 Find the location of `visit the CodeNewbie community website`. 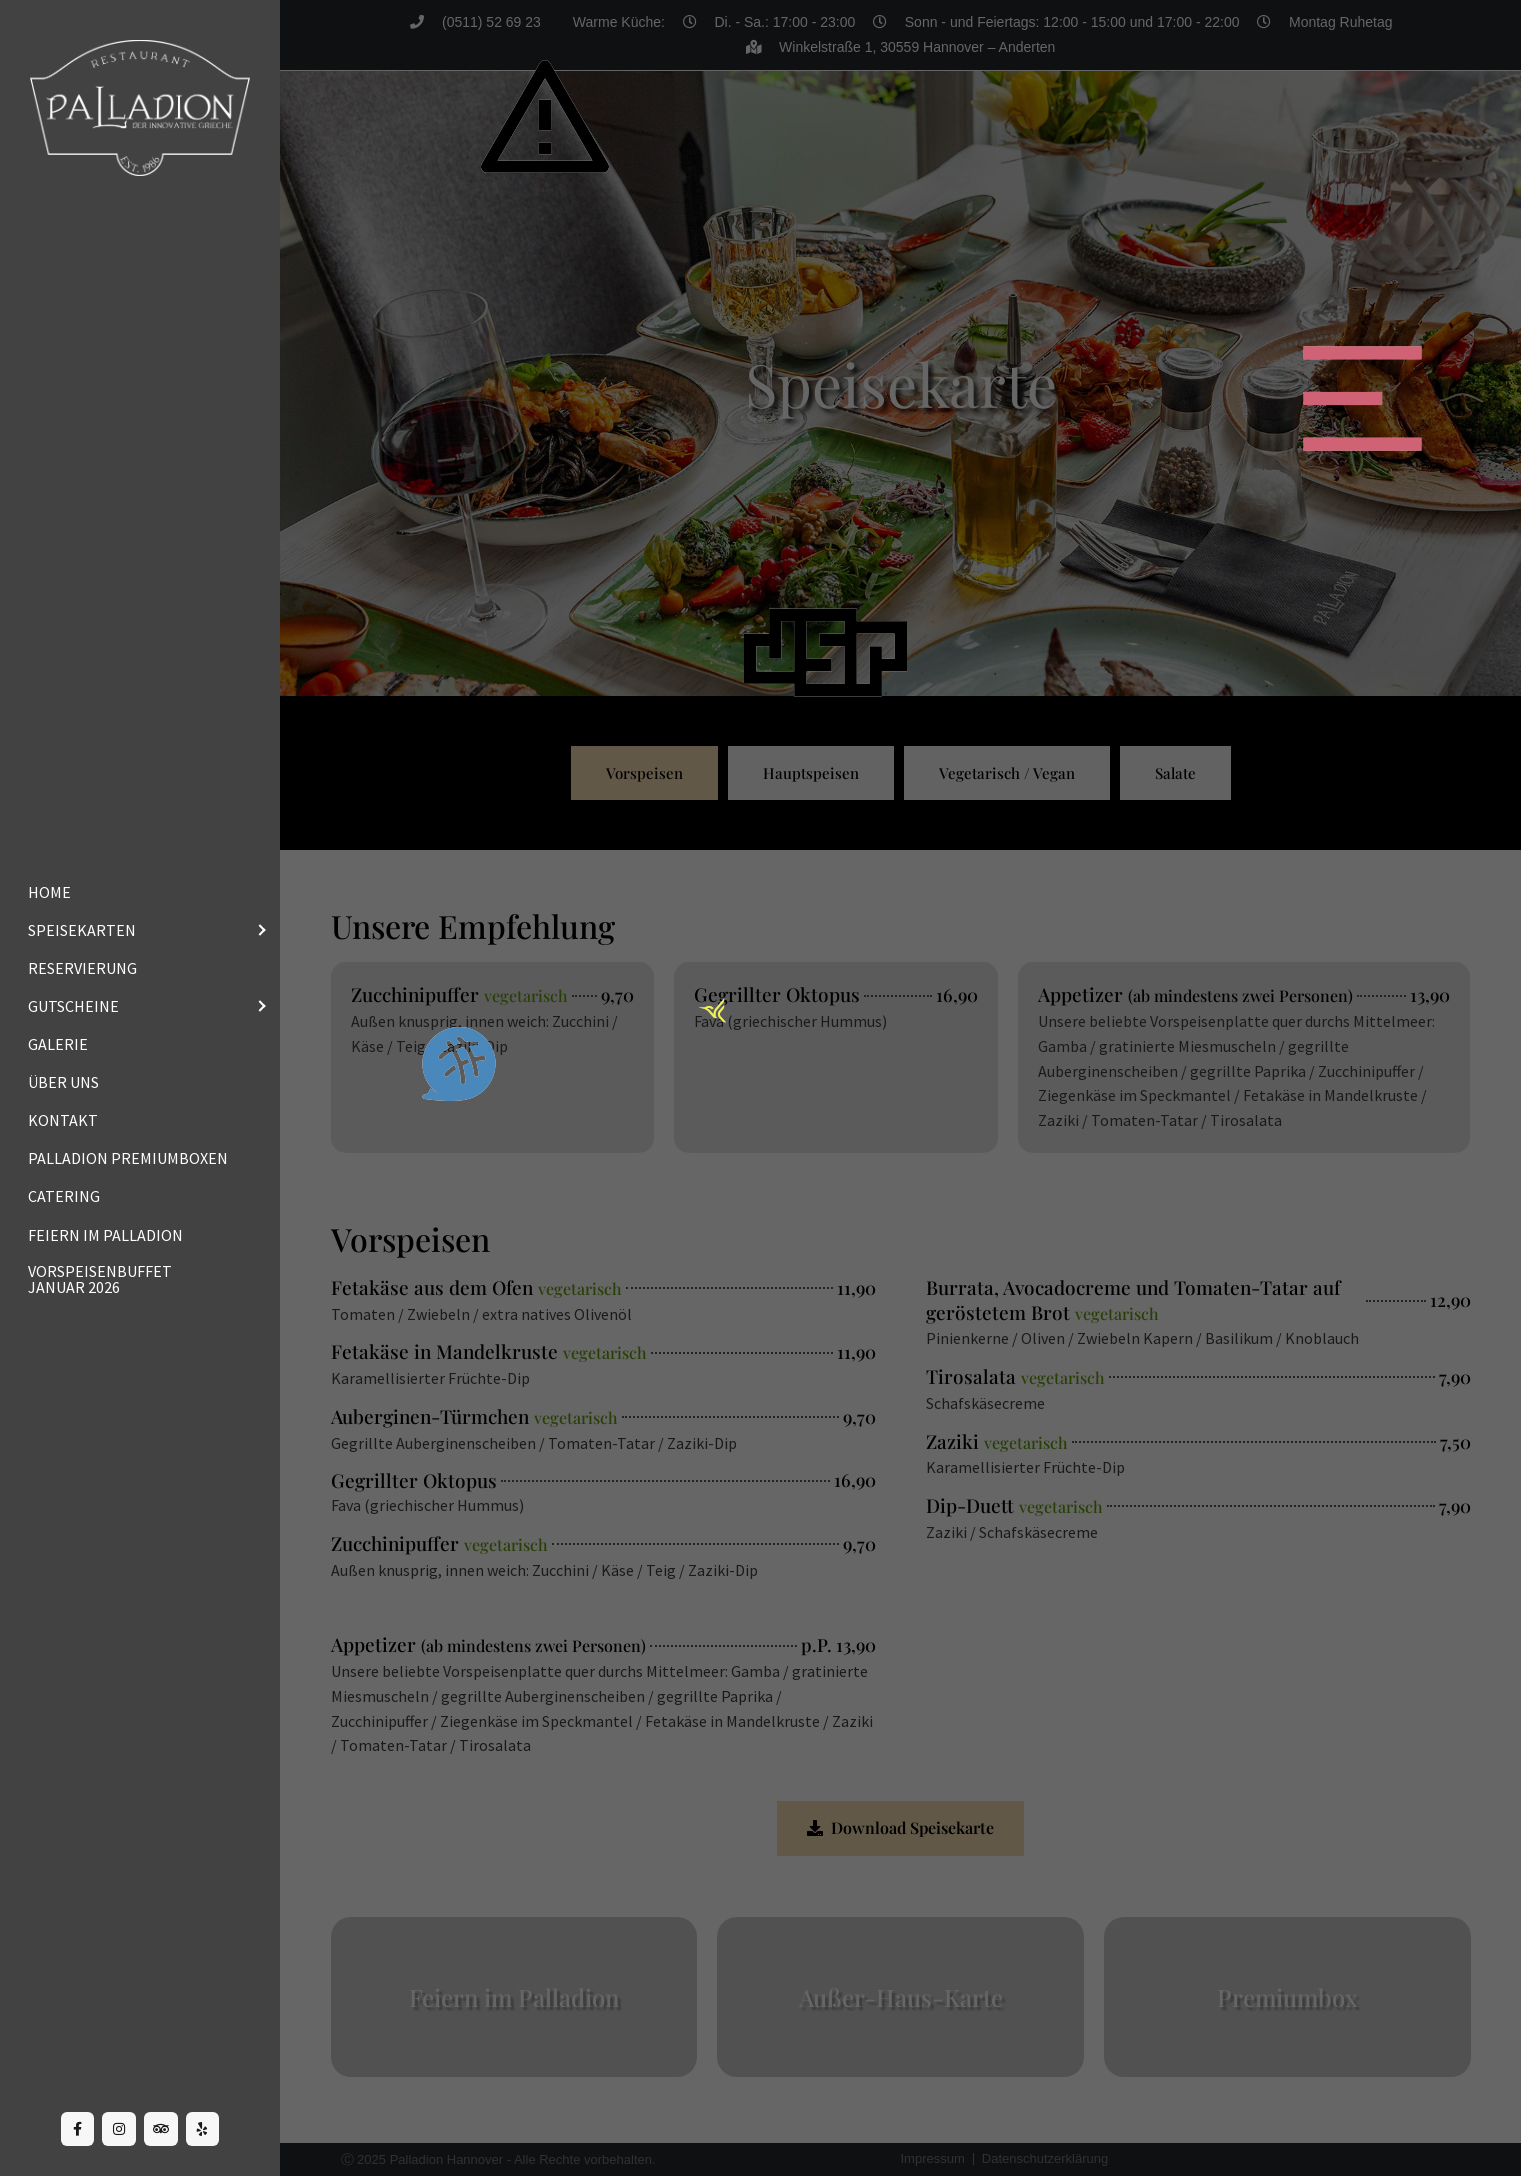

visit the CodeNewbie community website is located at coordinates (459, 1064).